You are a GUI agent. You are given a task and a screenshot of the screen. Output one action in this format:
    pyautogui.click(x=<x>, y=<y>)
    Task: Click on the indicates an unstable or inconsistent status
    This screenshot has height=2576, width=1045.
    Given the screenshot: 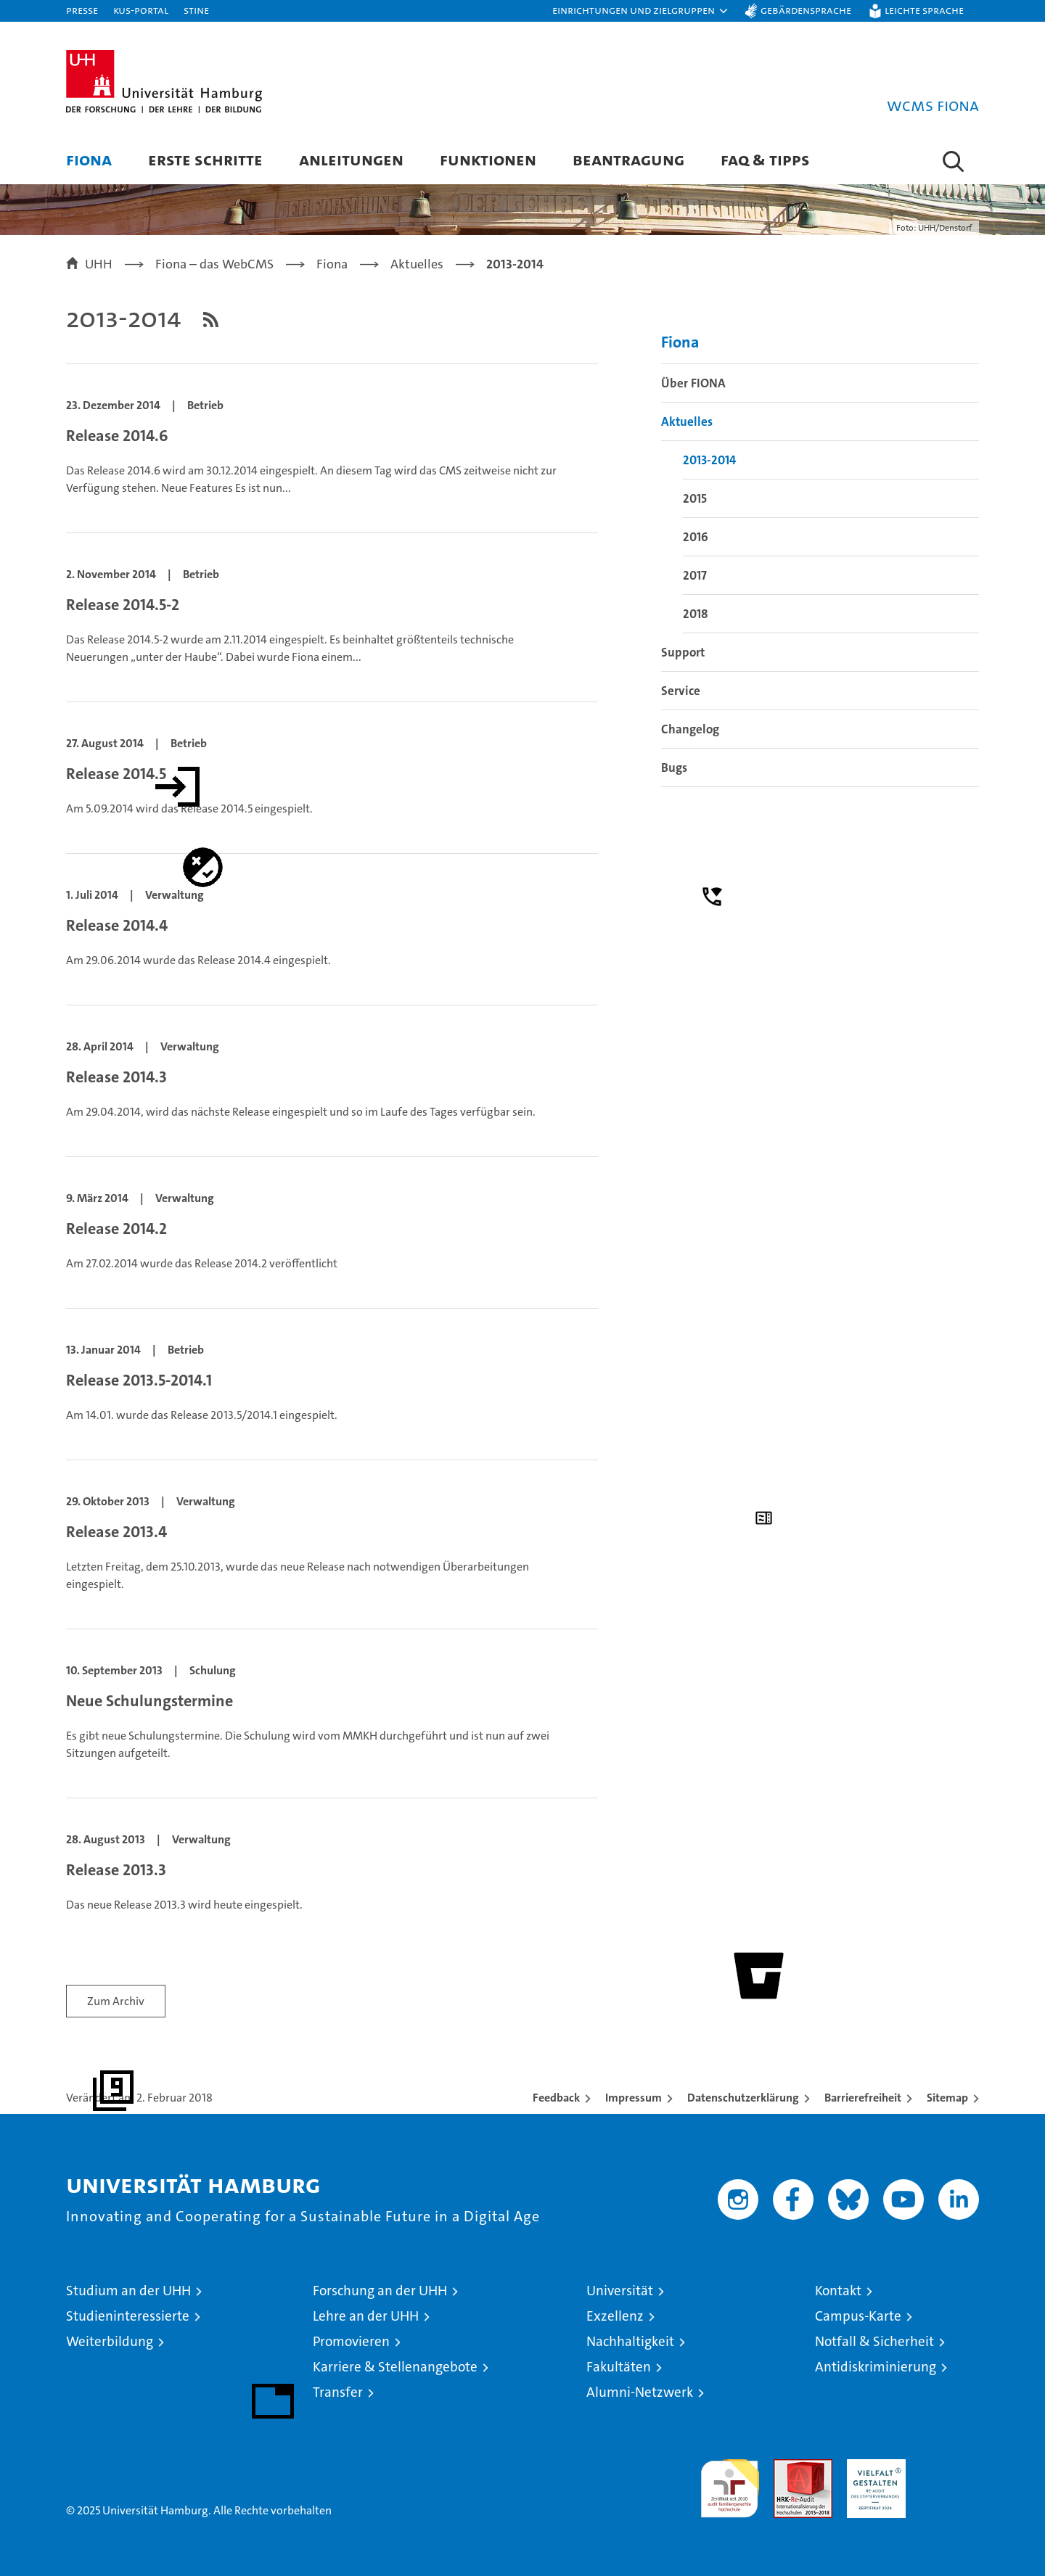 What is the action you would take?
    pyautogui.click(x=202, y=867)
    